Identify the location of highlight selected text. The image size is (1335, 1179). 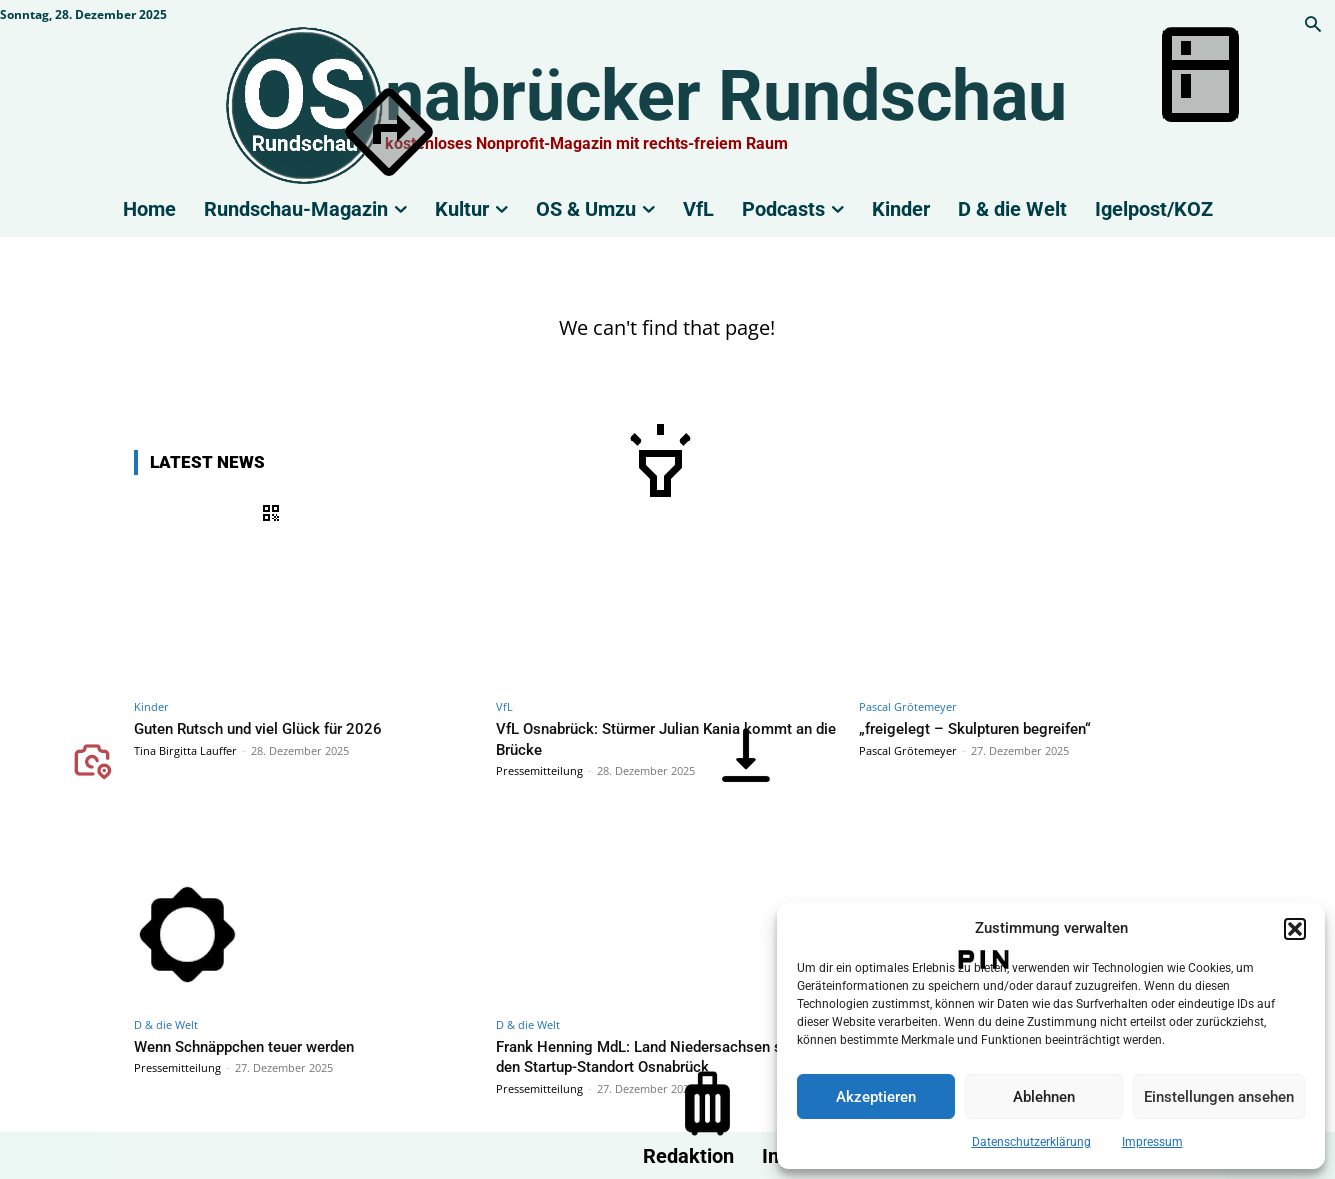
(660, 460).